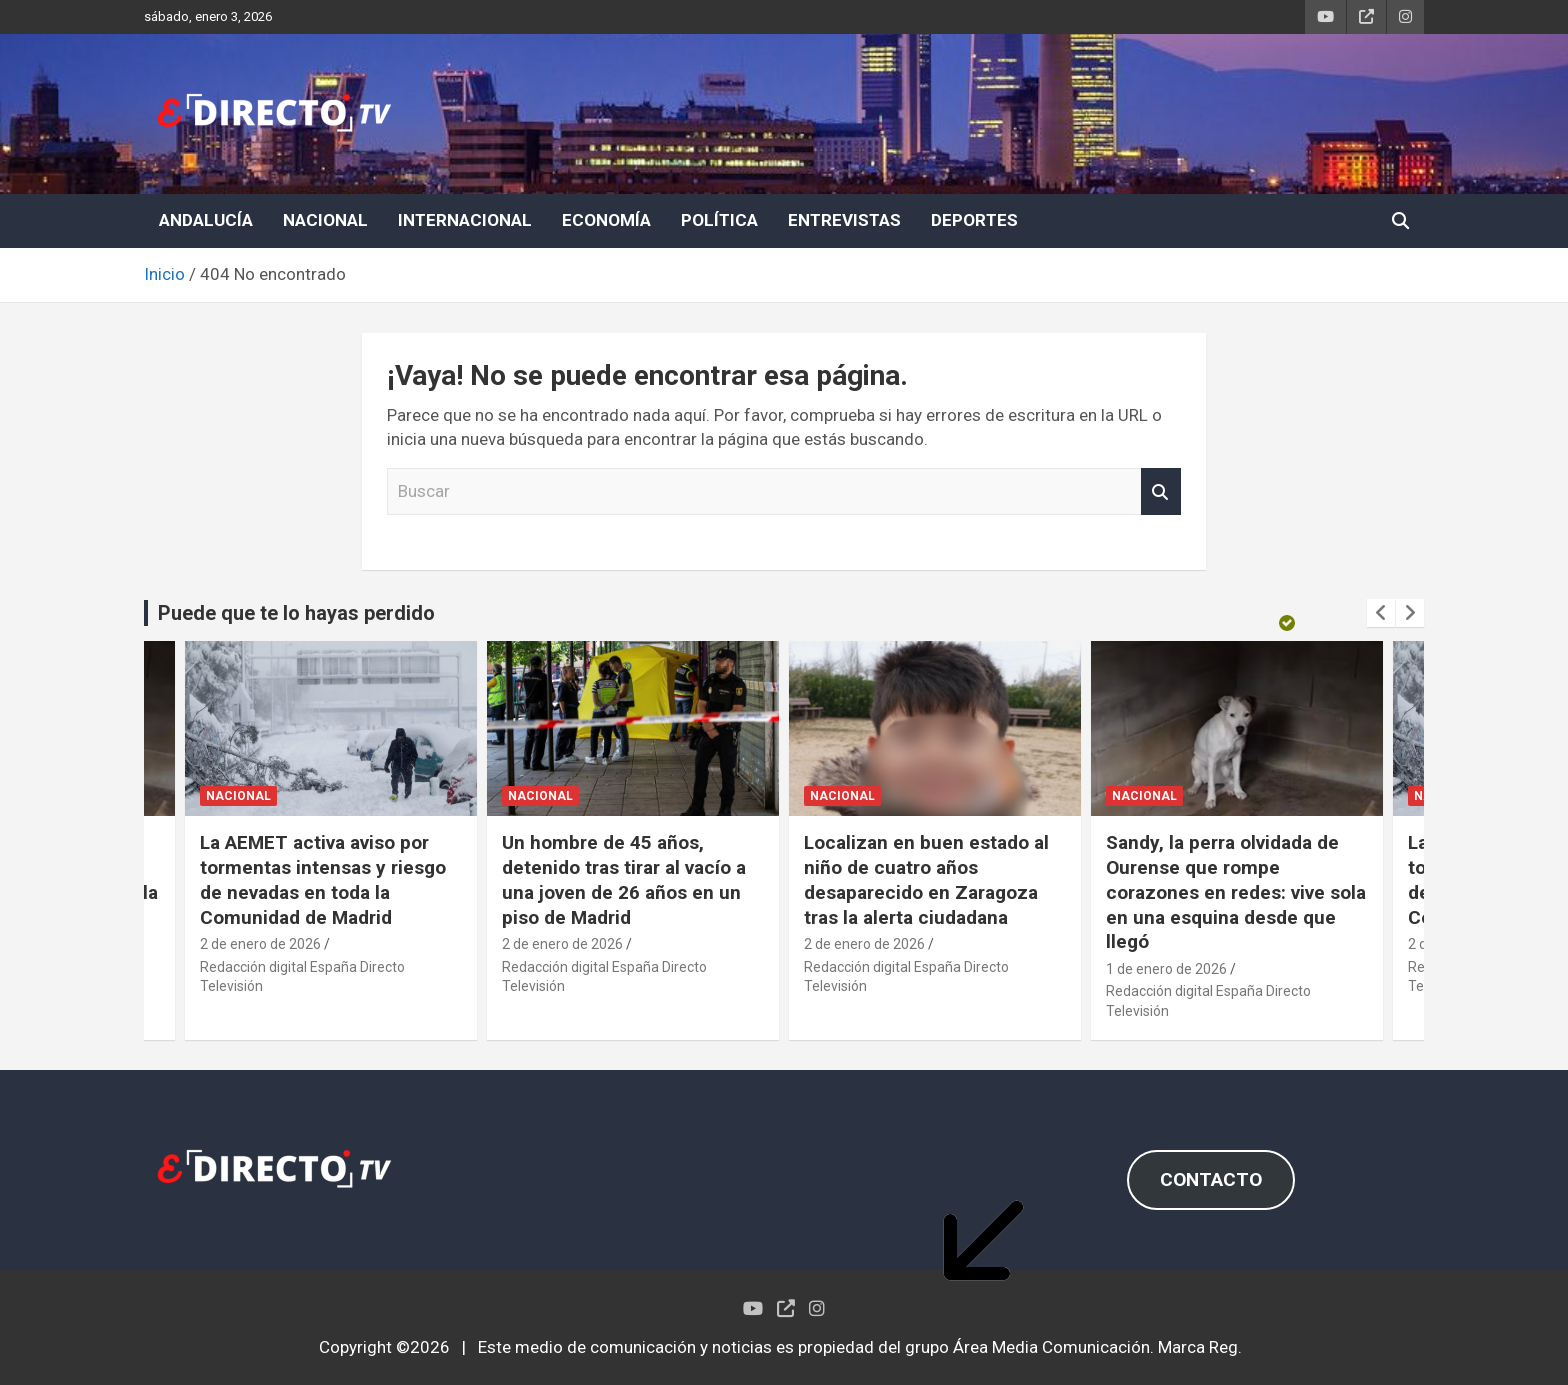 This screenshot has height=1385, width=1568. What do you see at coordinates (1287, 623) in the screenshot?
I see `indicates successful completion or confirmation` at bounding box center [1287, 623].